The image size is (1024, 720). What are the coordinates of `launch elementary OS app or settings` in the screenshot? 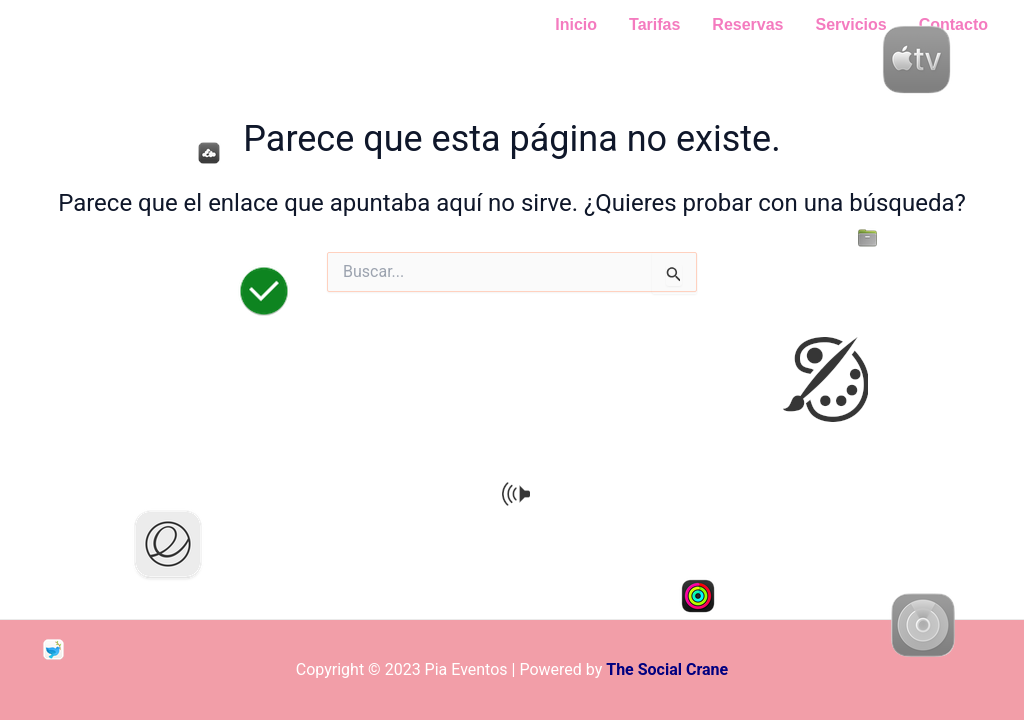 It's located at (168, 544).